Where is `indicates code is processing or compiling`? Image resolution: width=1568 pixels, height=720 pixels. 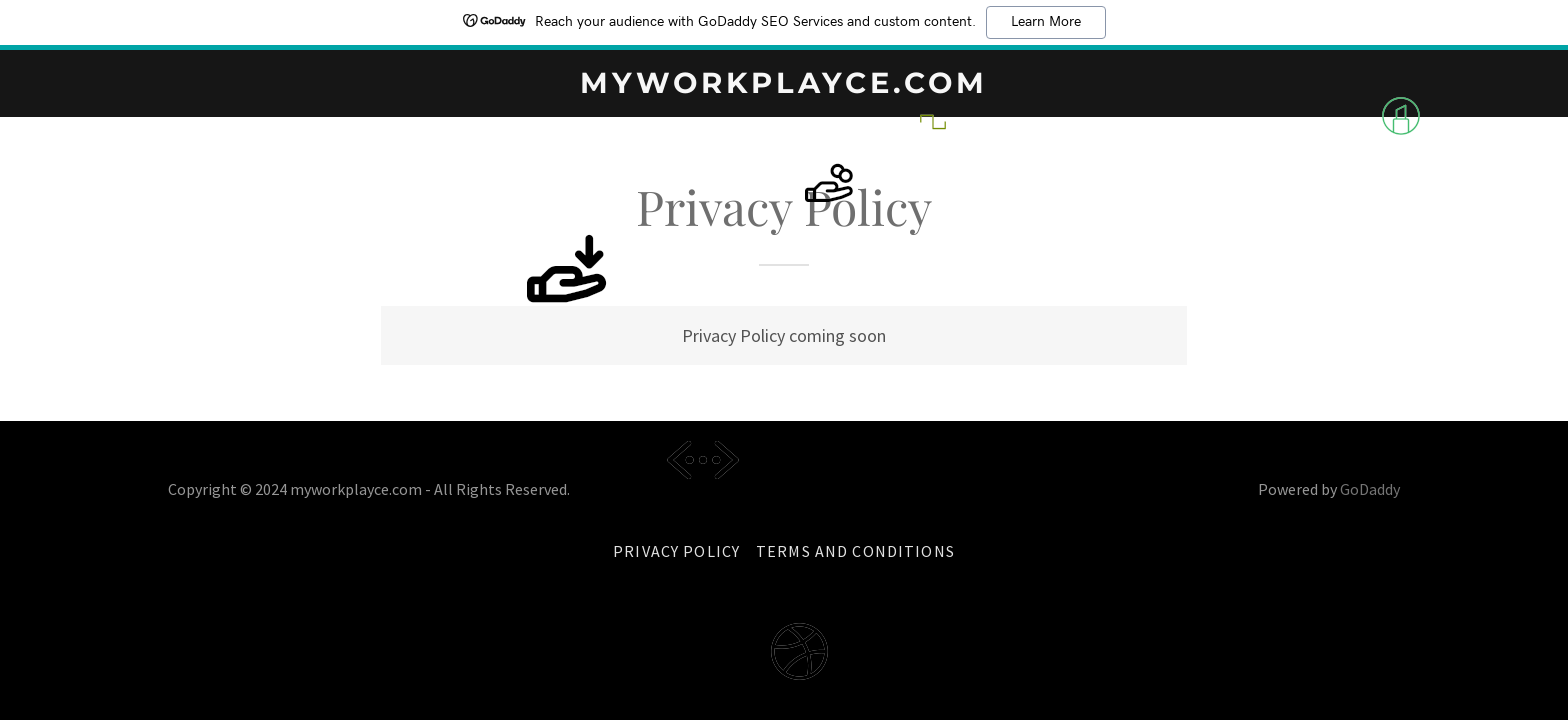 indicates code is processing or compiling is located at coordinates (703, 460).